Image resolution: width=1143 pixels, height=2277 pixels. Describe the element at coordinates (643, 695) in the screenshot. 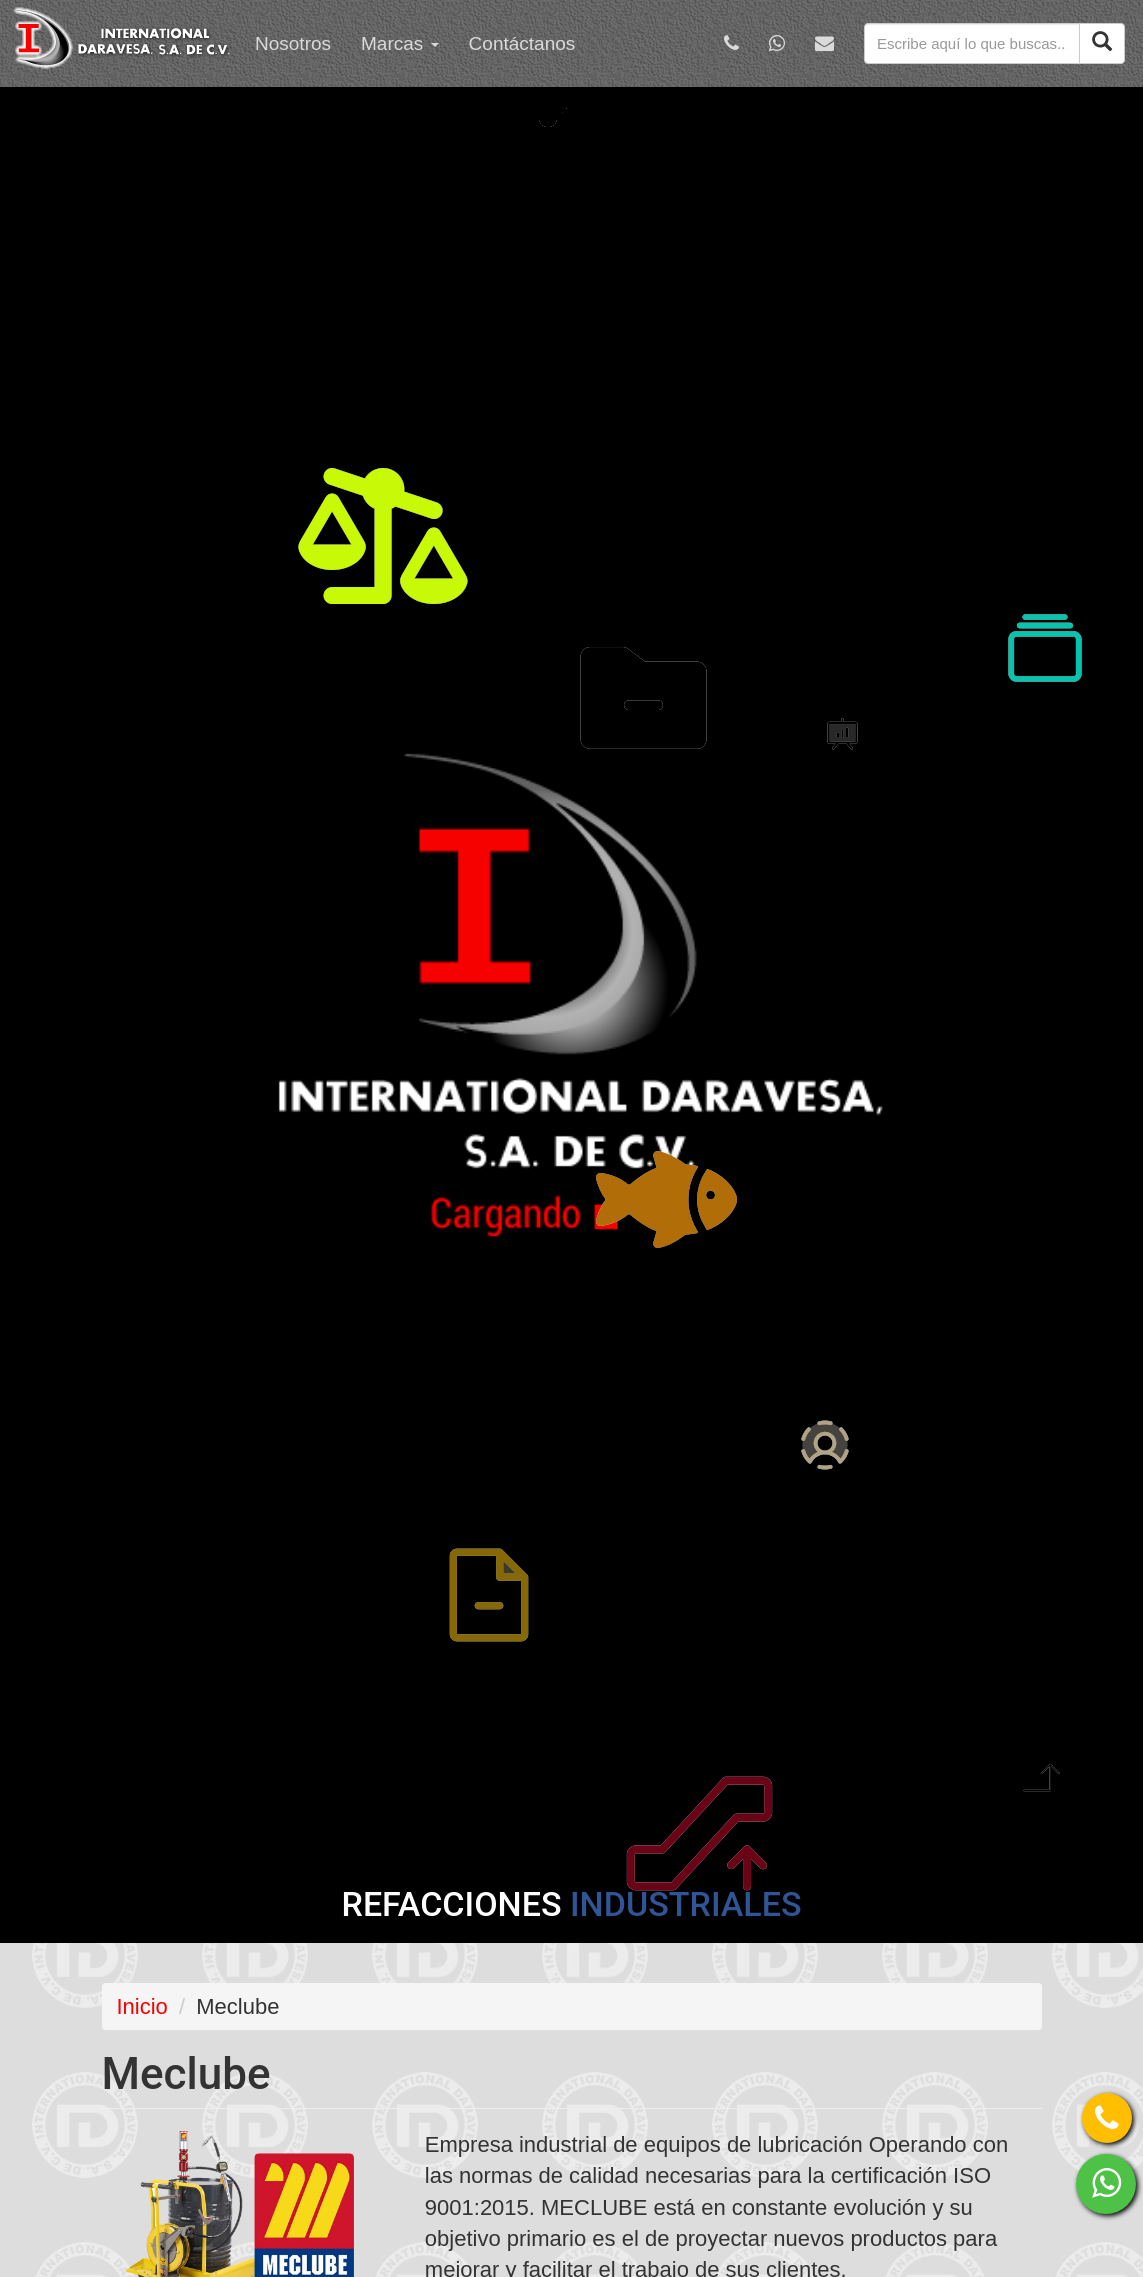

I see `remove a folder` at that location.